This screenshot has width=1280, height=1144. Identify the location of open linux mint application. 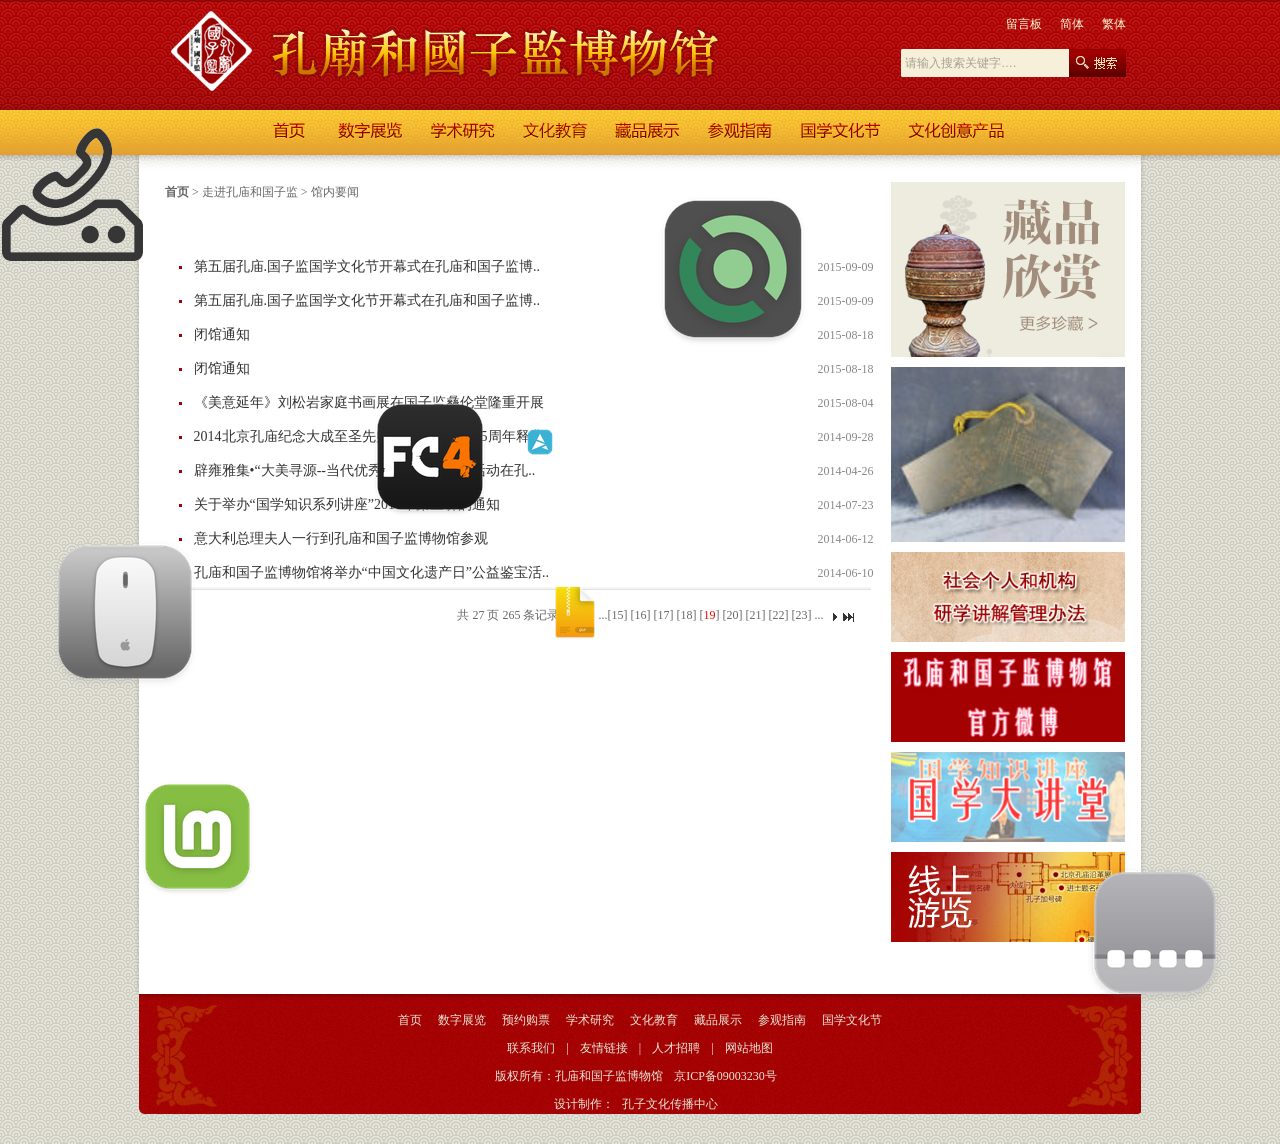
(197, 836).